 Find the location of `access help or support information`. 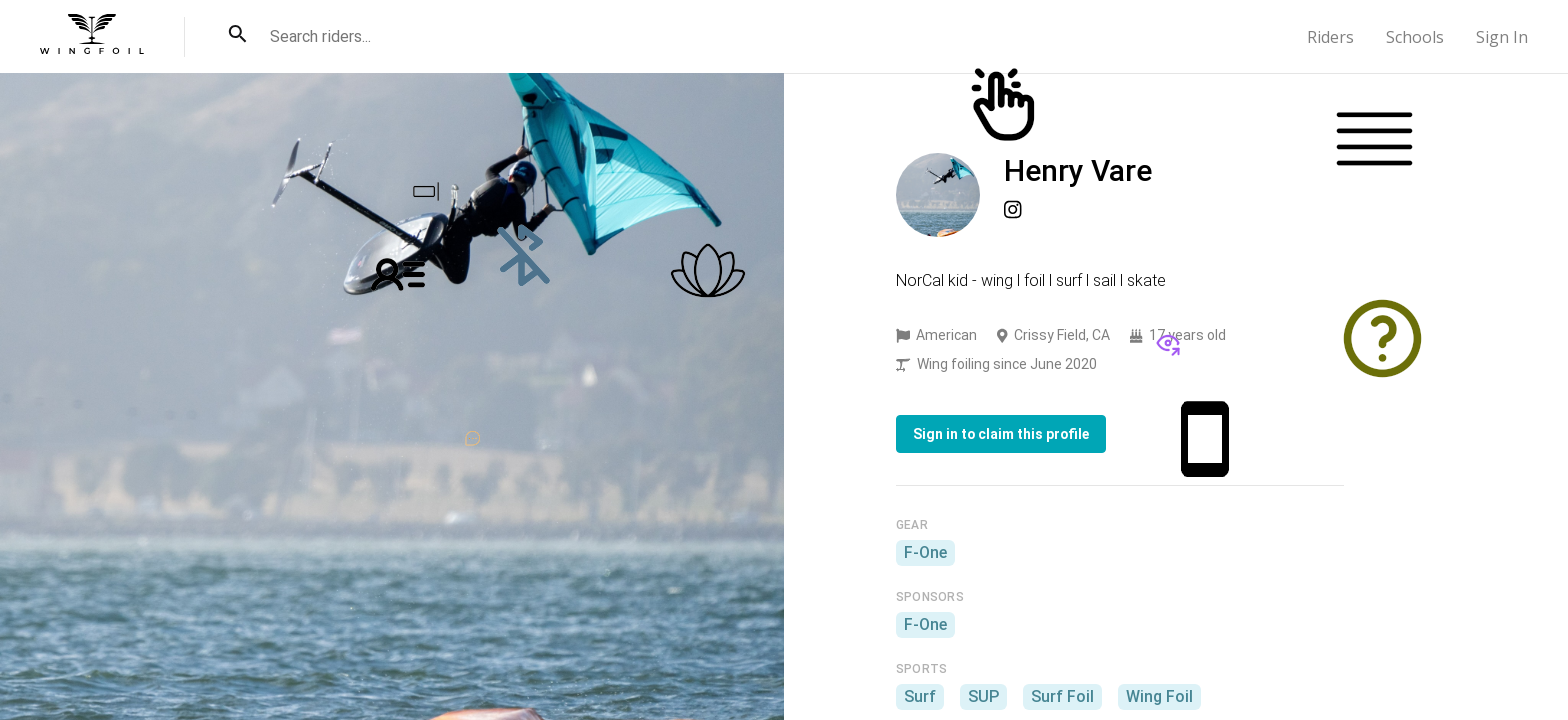

access help or support information is located at coordinates (1382, 338).